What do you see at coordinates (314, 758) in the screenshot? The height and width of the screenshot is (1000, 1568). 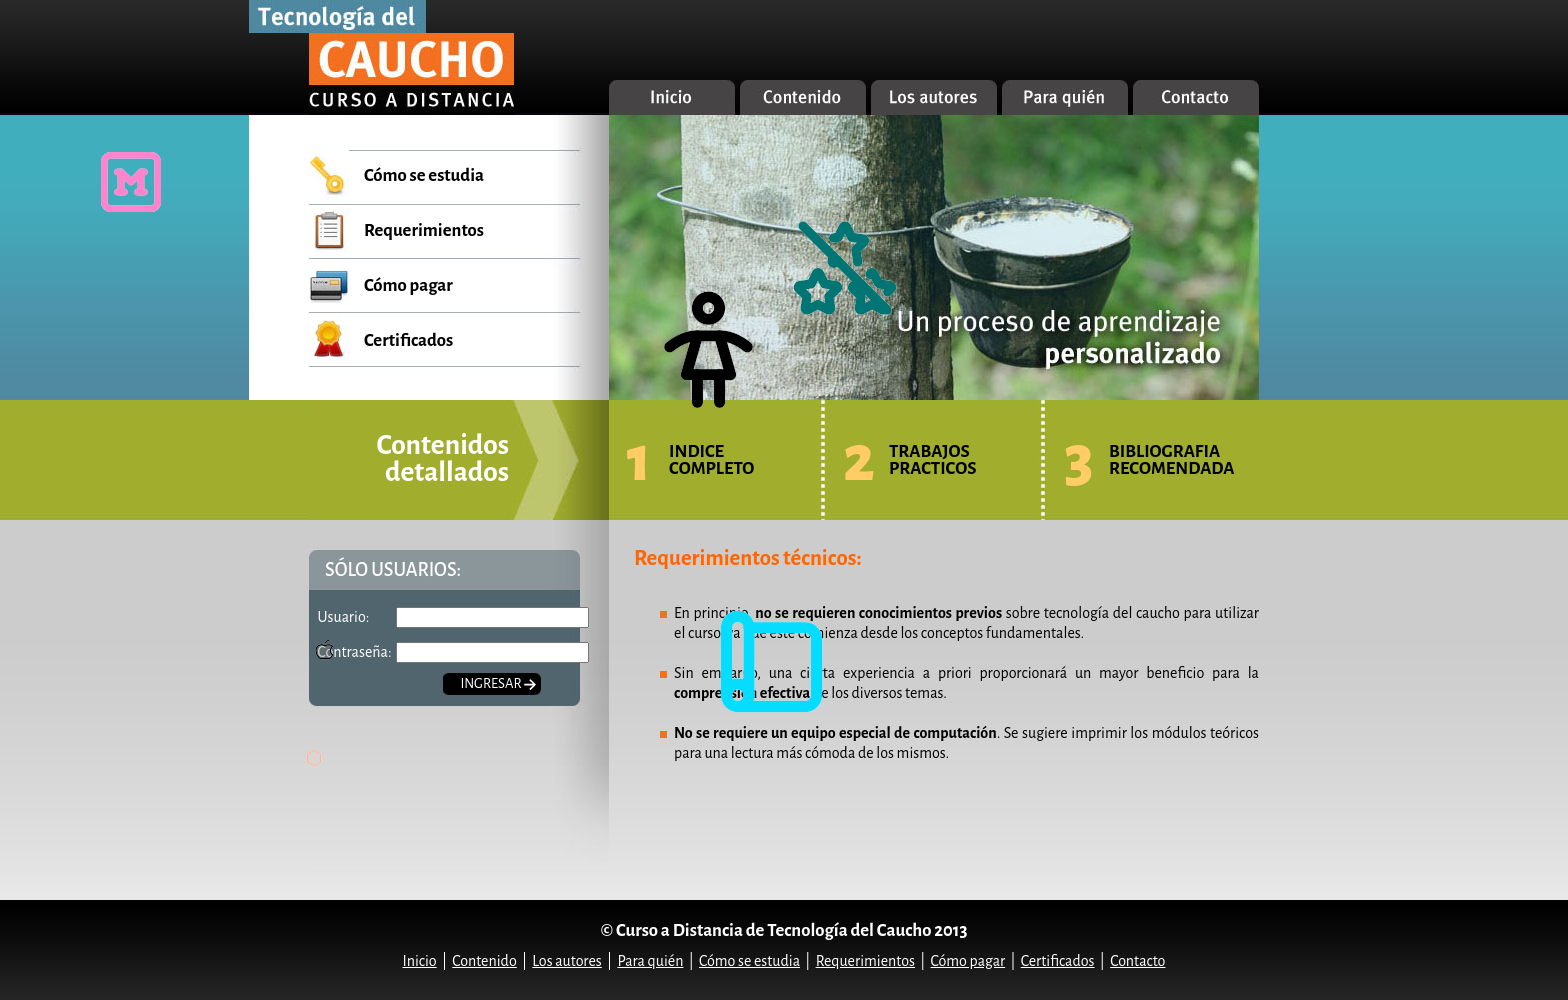 I see `access information or details` at bounding box center [314, 758].